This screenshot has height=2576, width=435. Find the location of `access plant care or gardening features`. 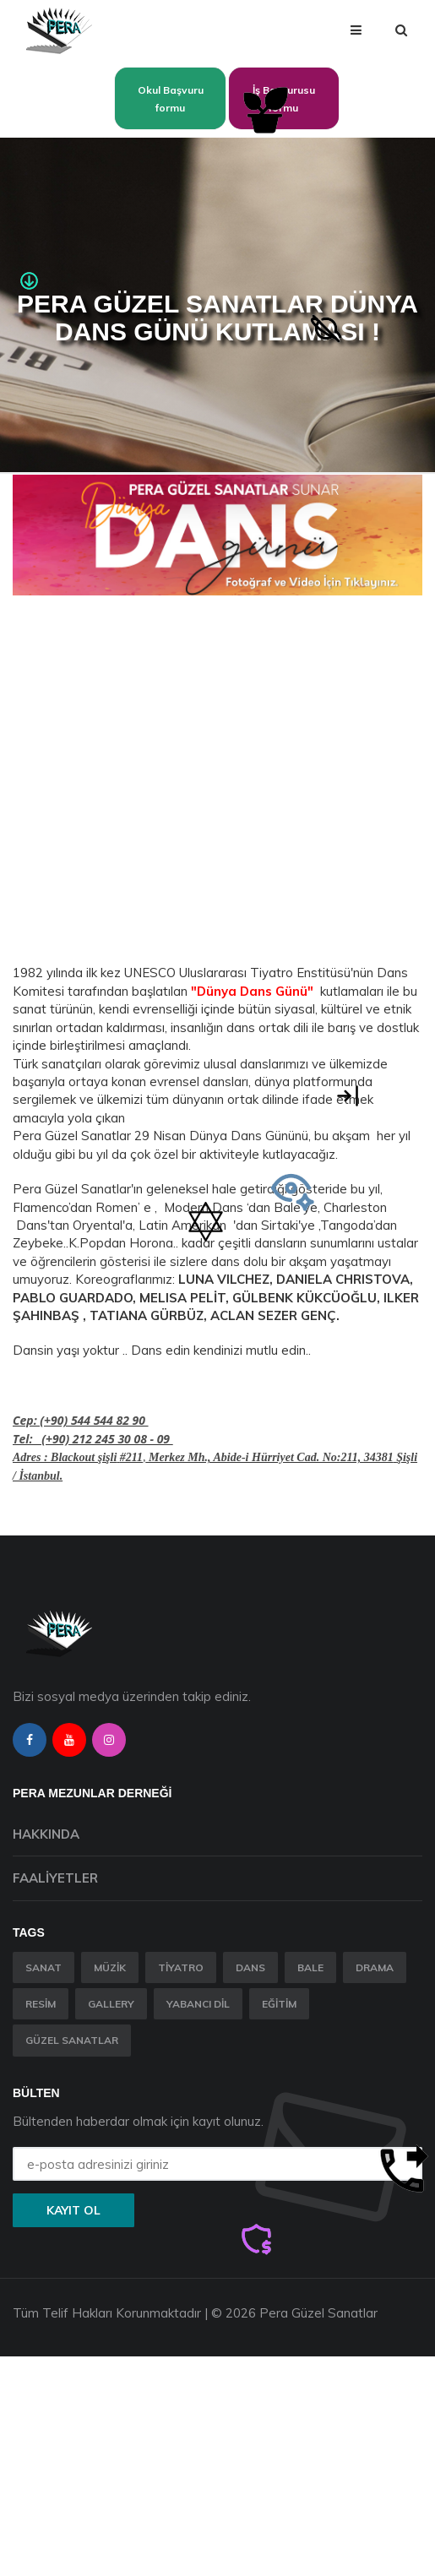

access plant care or gardening features is located at coordinates (264, 110).